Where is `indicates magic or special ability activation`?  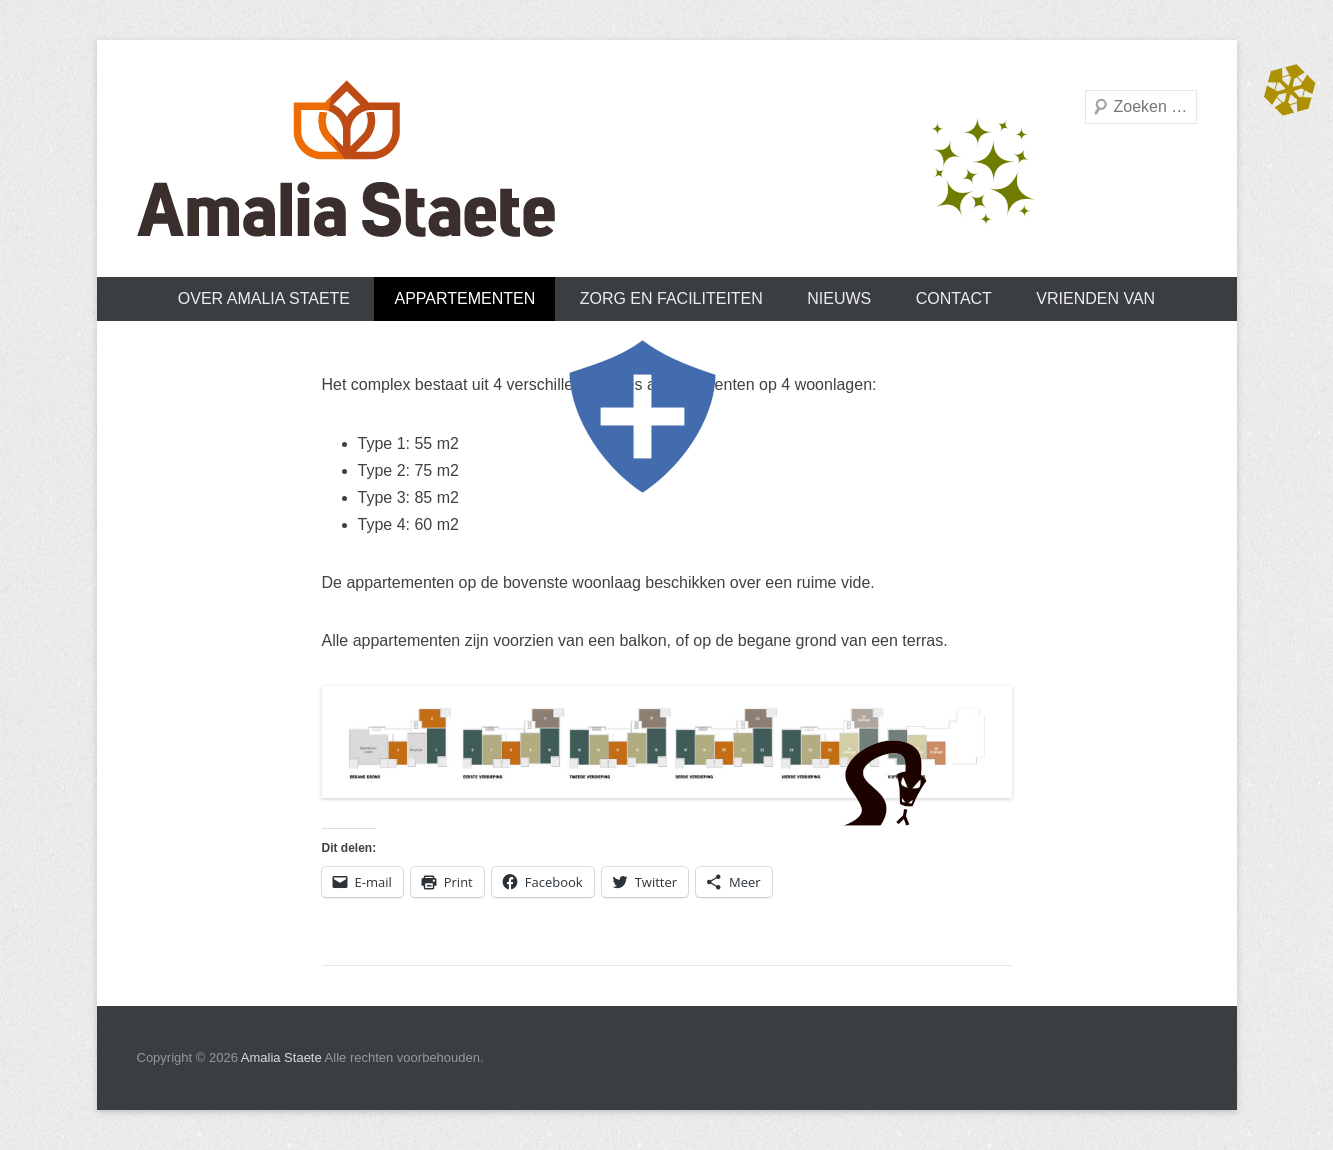
indicates magic or special ability activation is located at coordinates (982, 171).